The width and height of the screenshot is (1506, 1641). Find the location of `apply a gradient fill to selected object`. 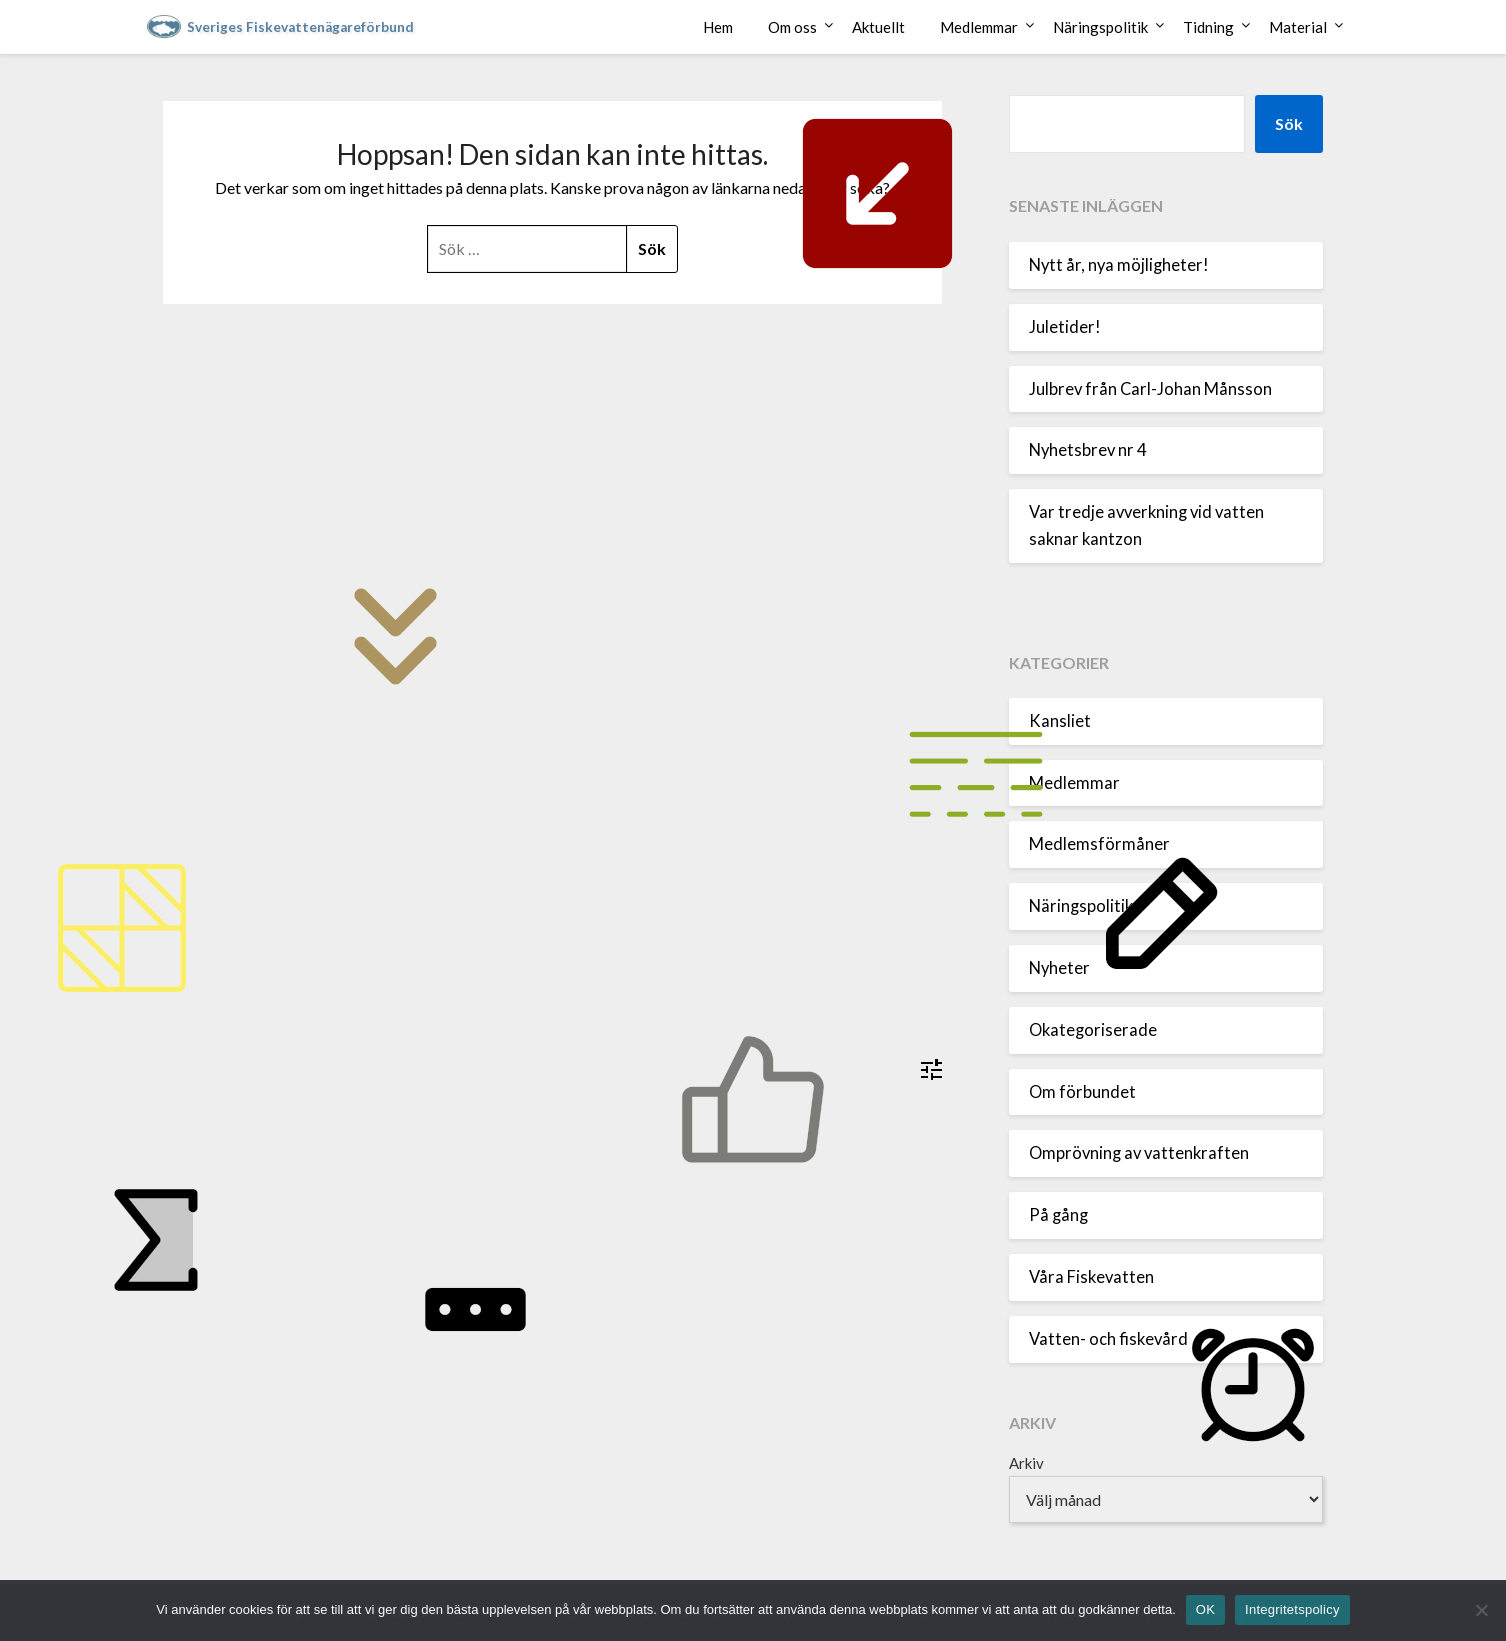

apply a gradient fill to selected object is located at coordinates (976, 777).